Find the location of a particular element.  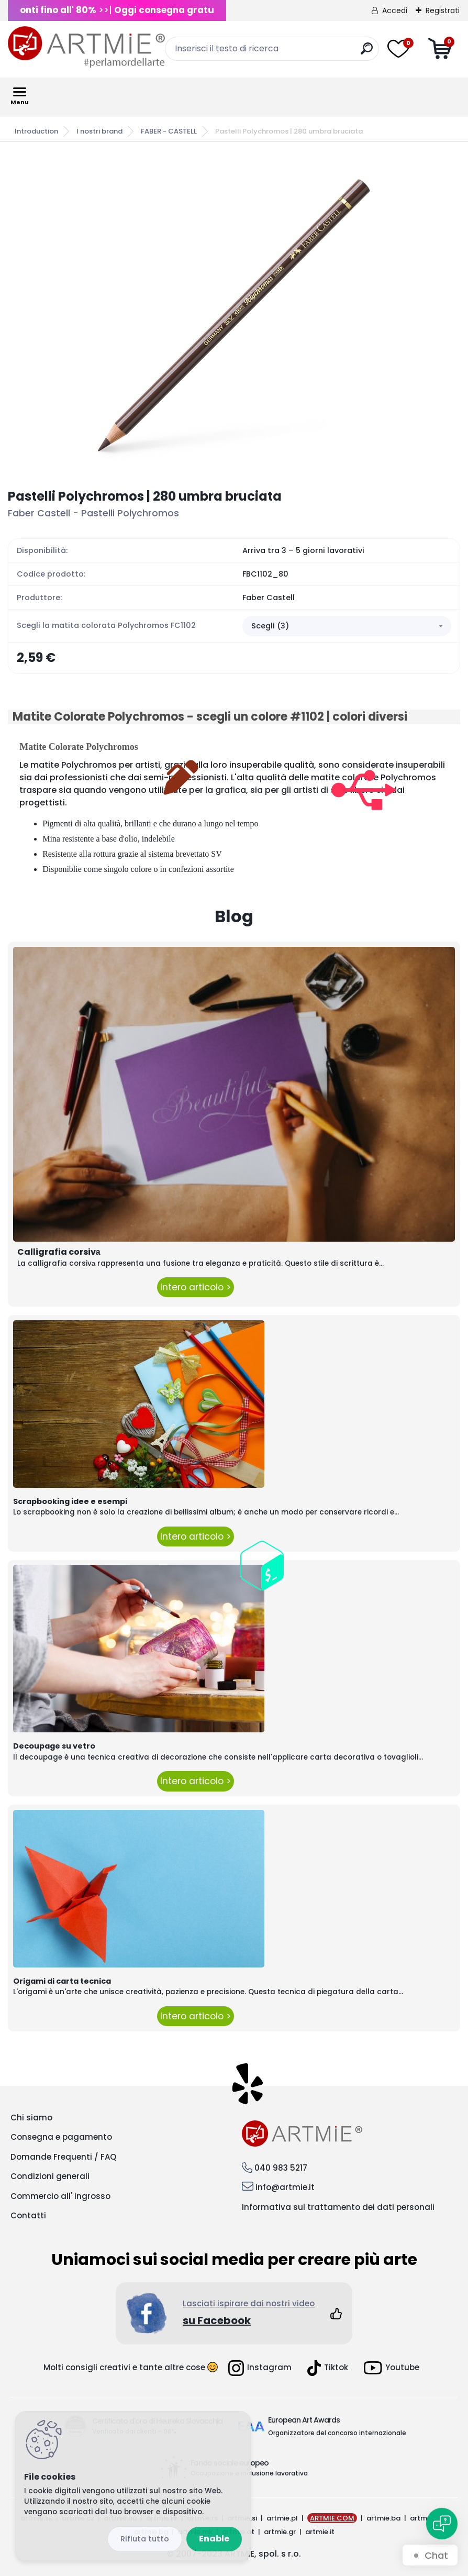

indicates USB connection available is located at coordinates (364, 790).